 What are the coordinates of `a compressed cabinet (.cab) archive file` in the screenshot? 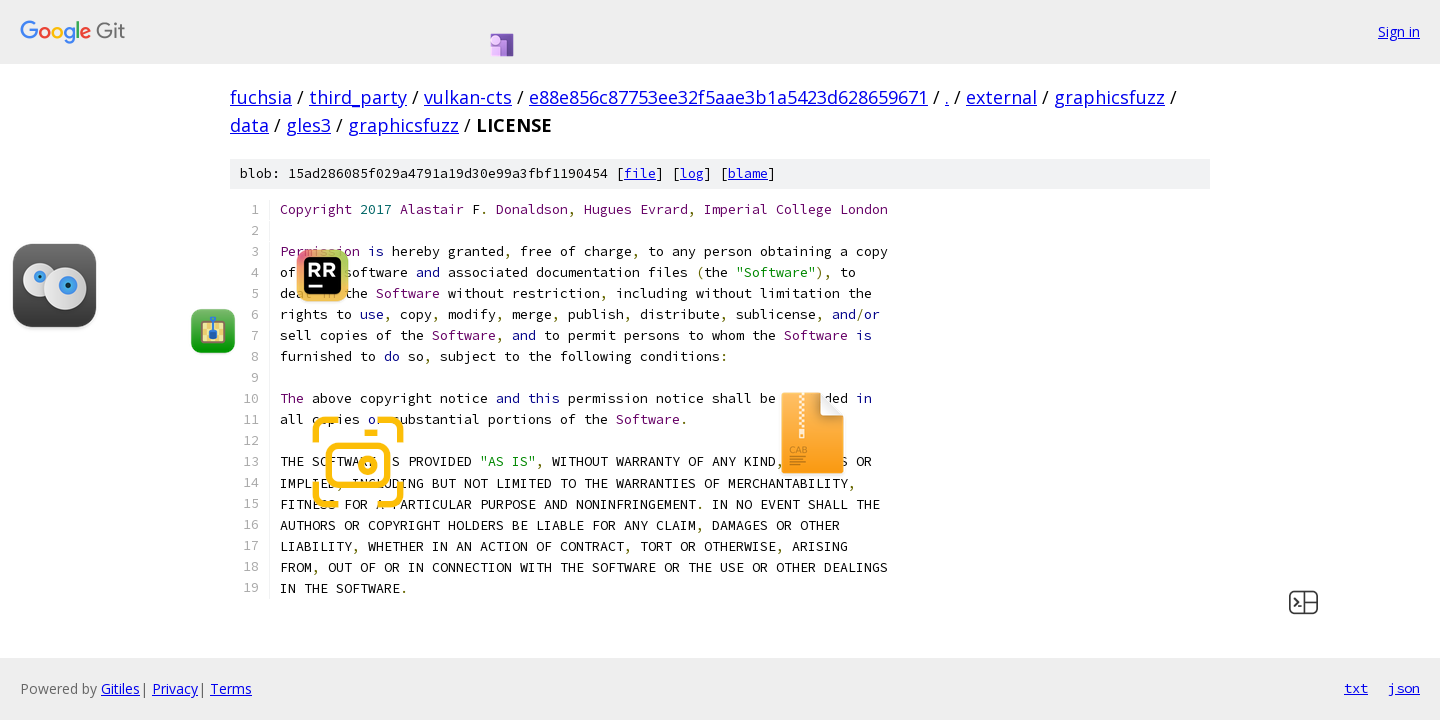 It's located at (812, 434).